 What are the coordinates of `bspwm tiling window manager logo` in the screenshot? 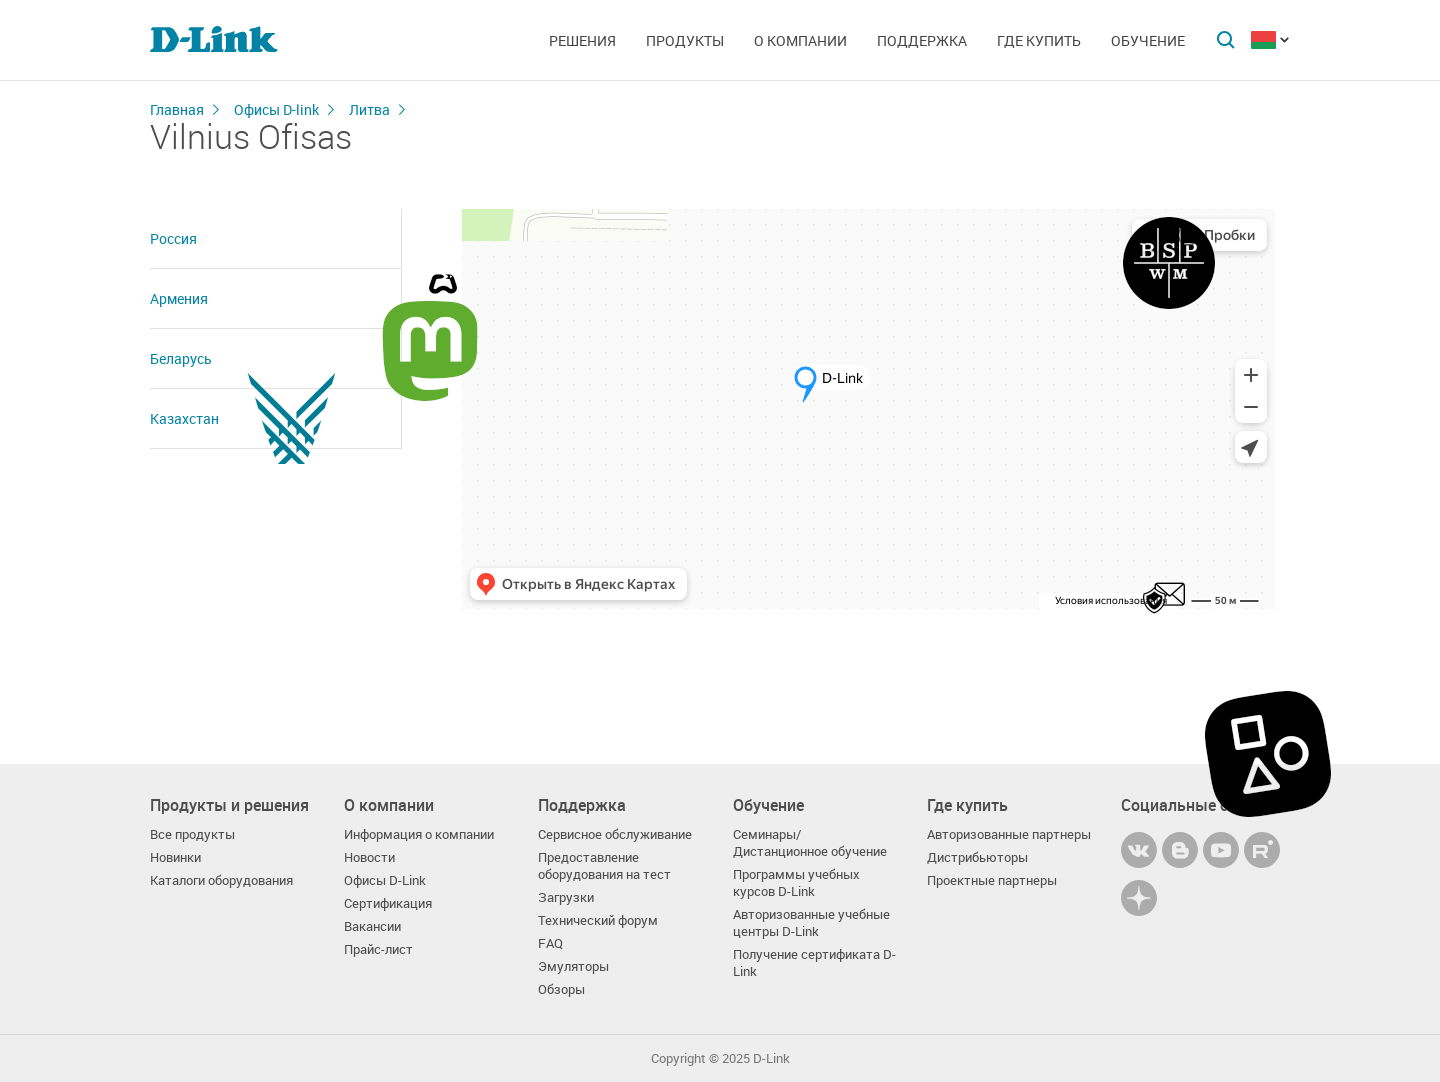 It's located at (1169, 263).